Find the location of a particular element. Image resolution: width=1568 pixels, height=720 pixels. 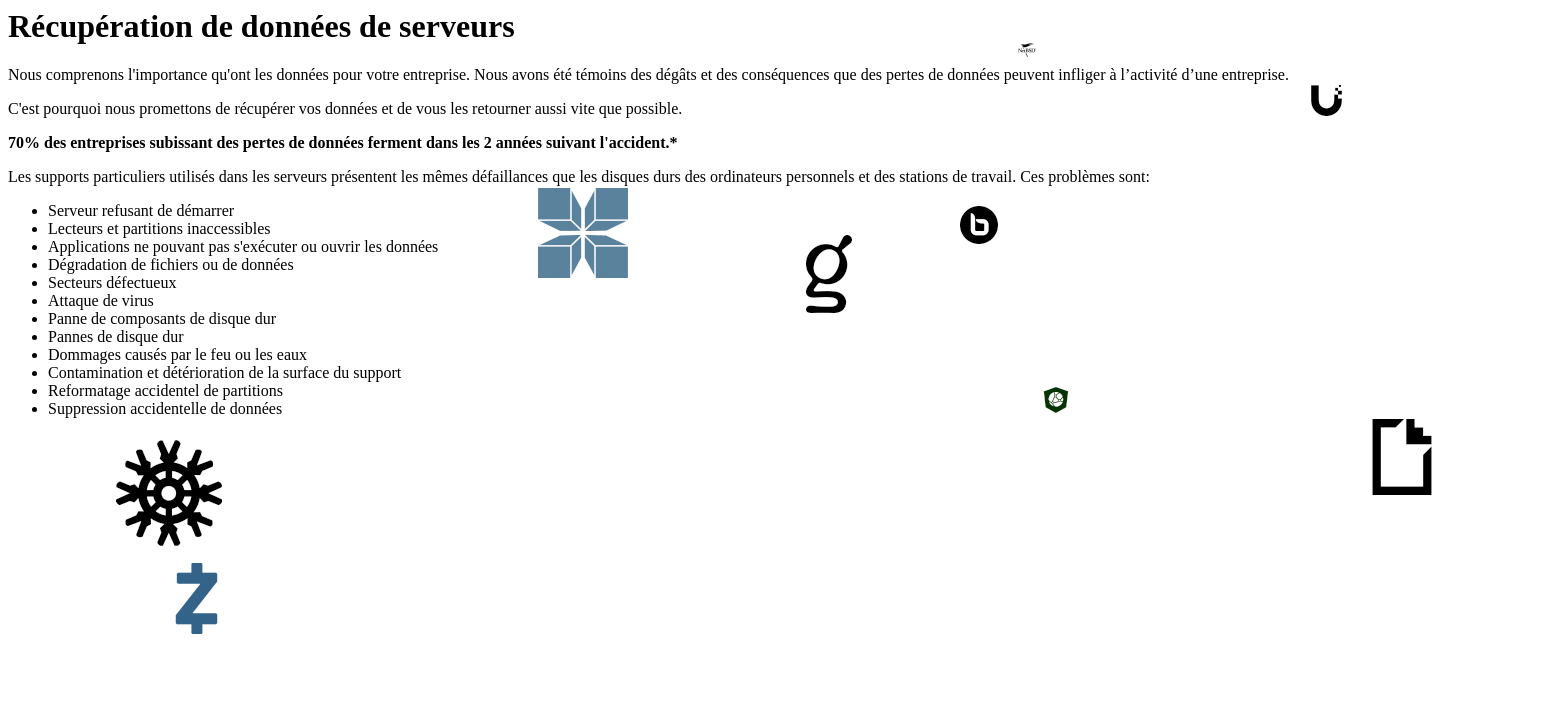

ubiquiti networks company logo is located at coordinates (1326, 100).